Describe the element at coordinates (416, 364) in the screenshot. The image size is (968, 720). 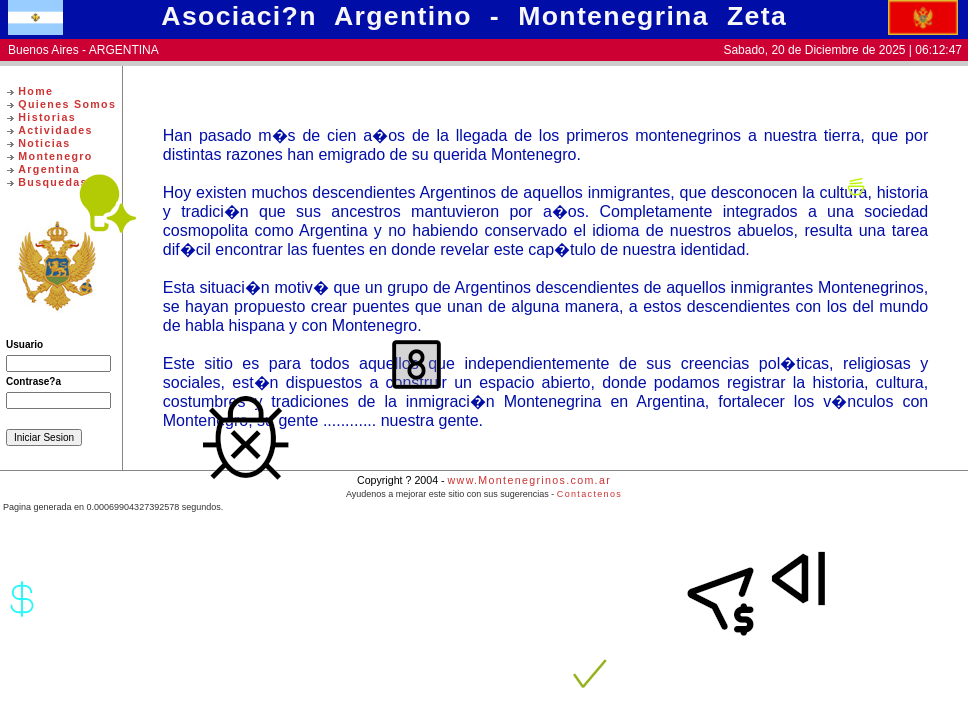
I see `select or input the number eight` at that location.